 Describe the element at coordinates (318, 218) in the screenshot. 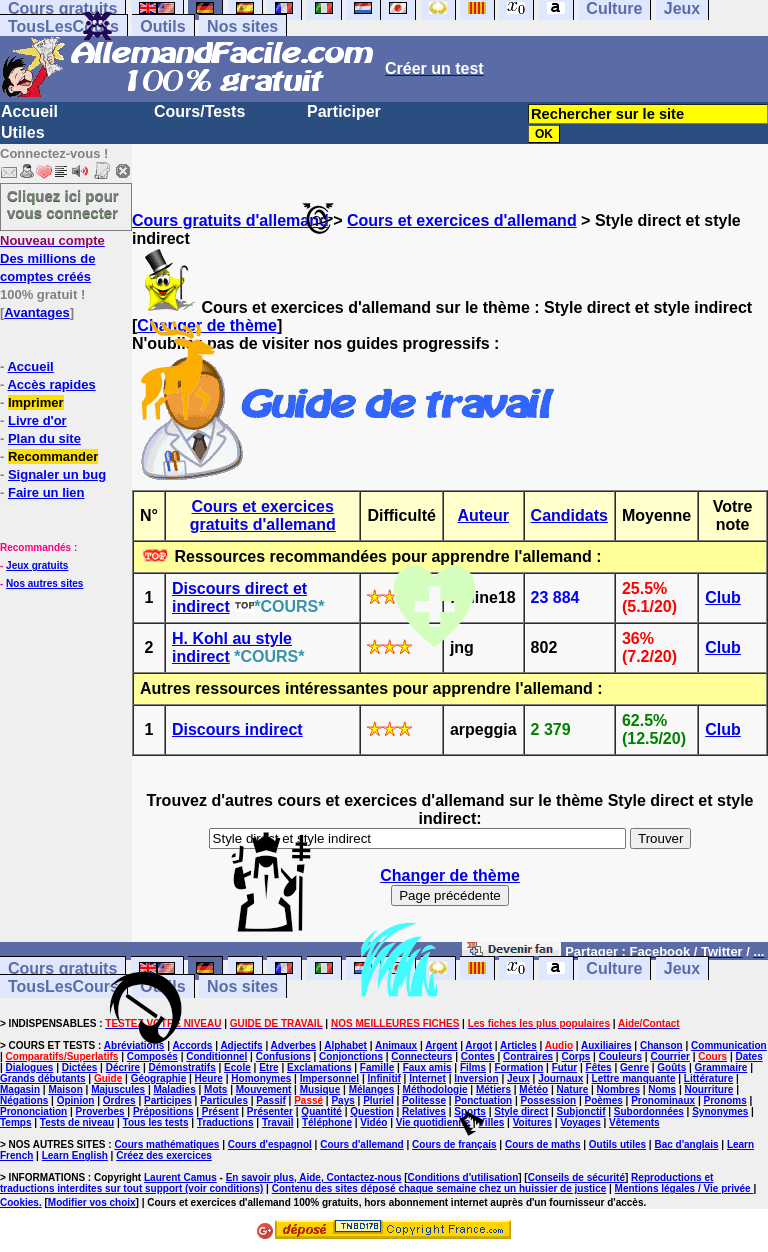

I see `select an ophanim character or creature type` at that location.